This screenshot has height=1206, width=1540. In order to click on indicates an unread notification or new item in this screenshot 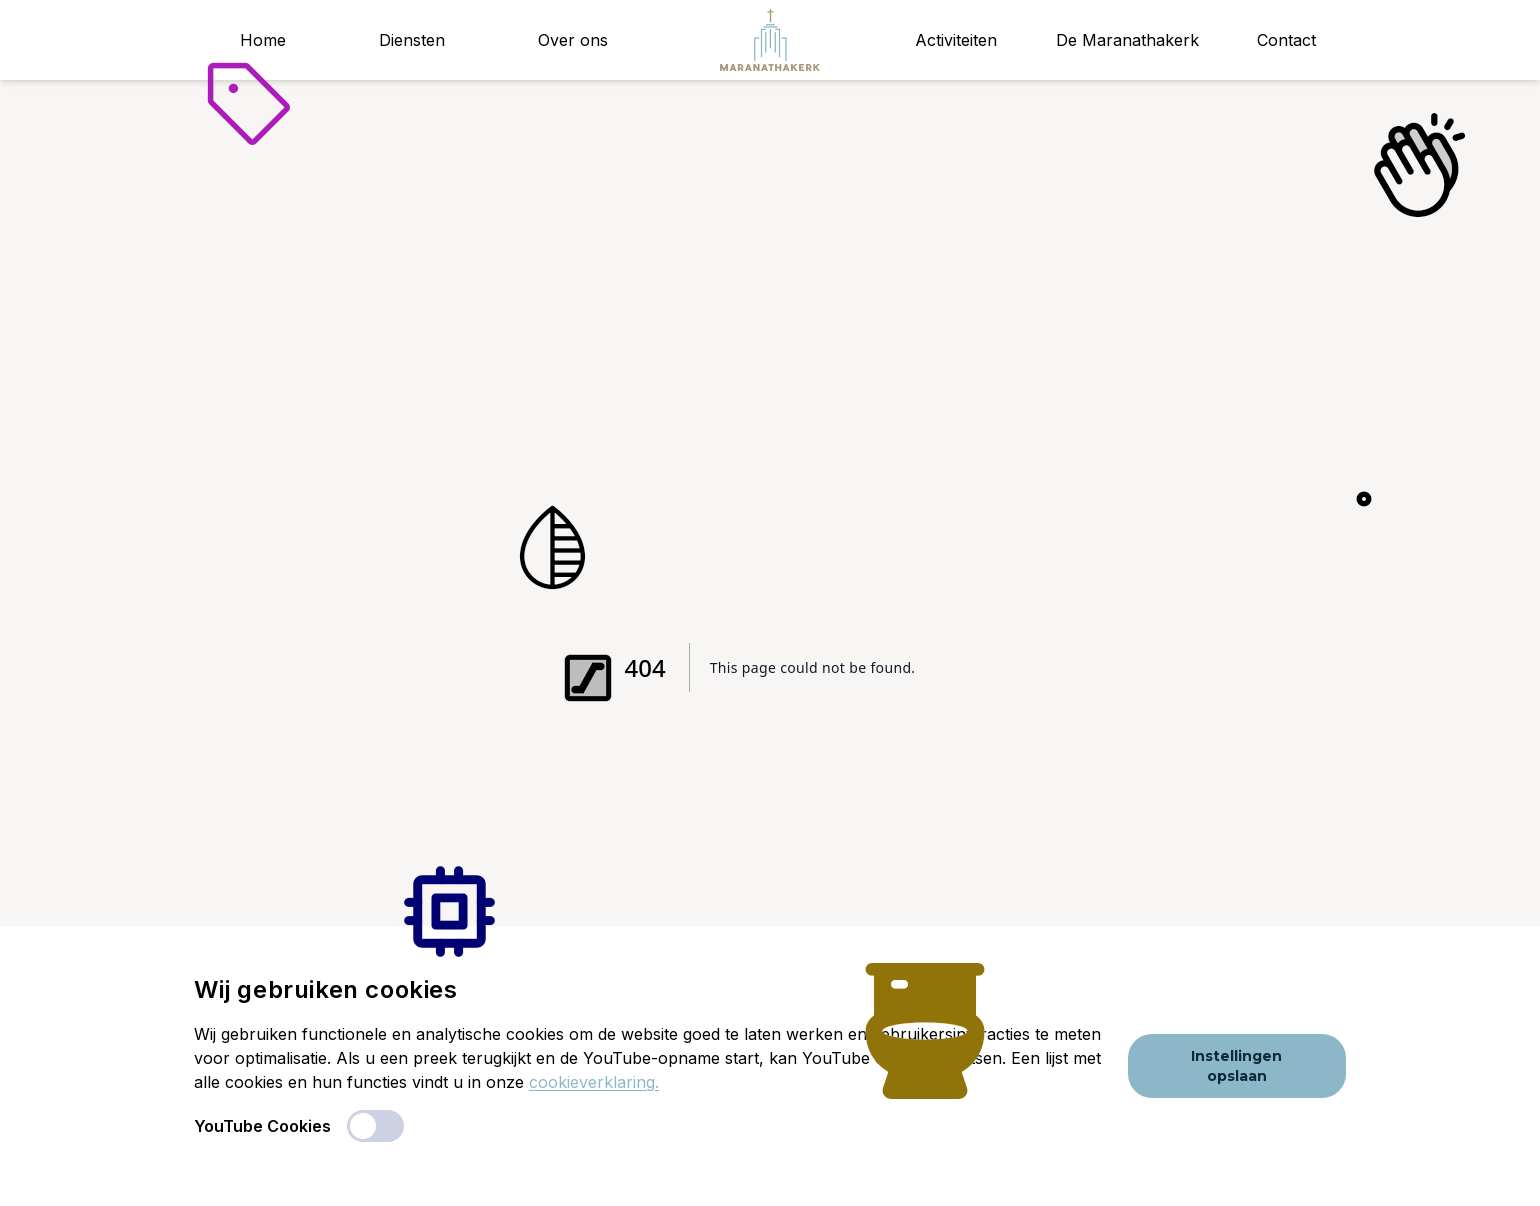, I will do `click(1364, 499)`.